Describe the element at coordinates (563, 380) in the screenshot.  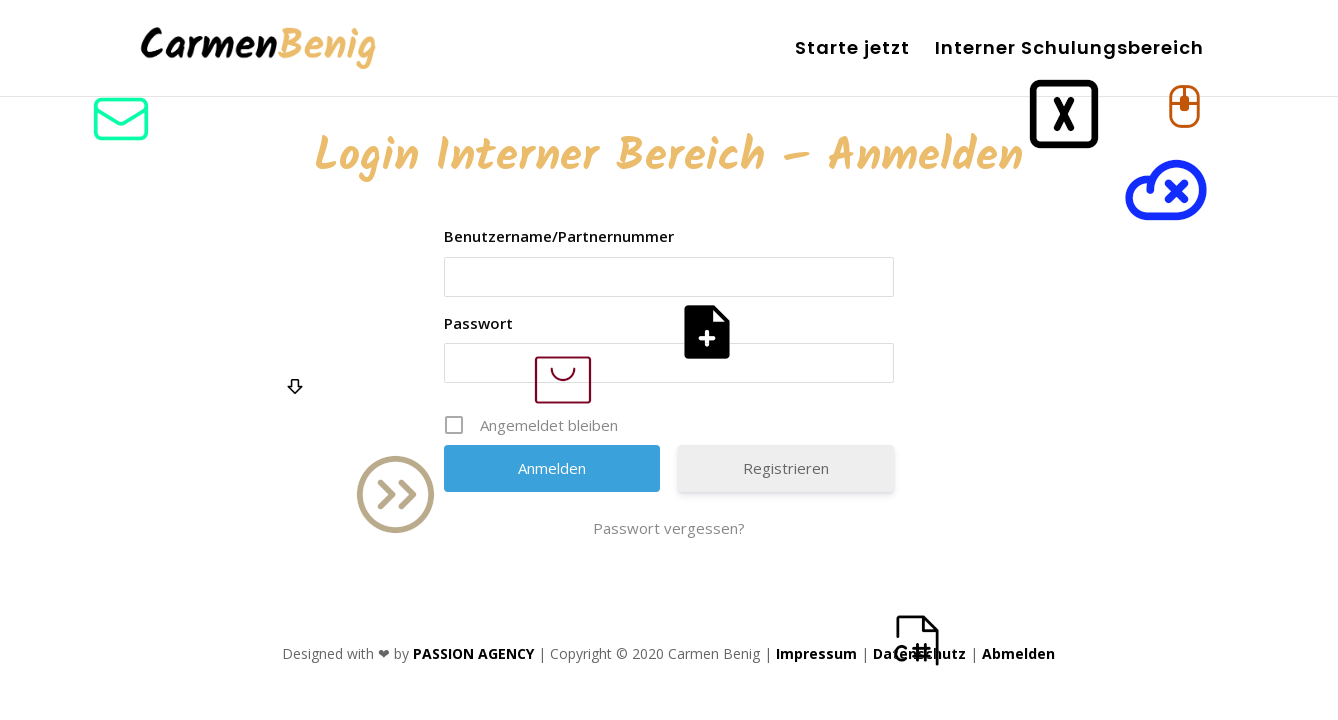
I see `view your shopping bag` at that location.